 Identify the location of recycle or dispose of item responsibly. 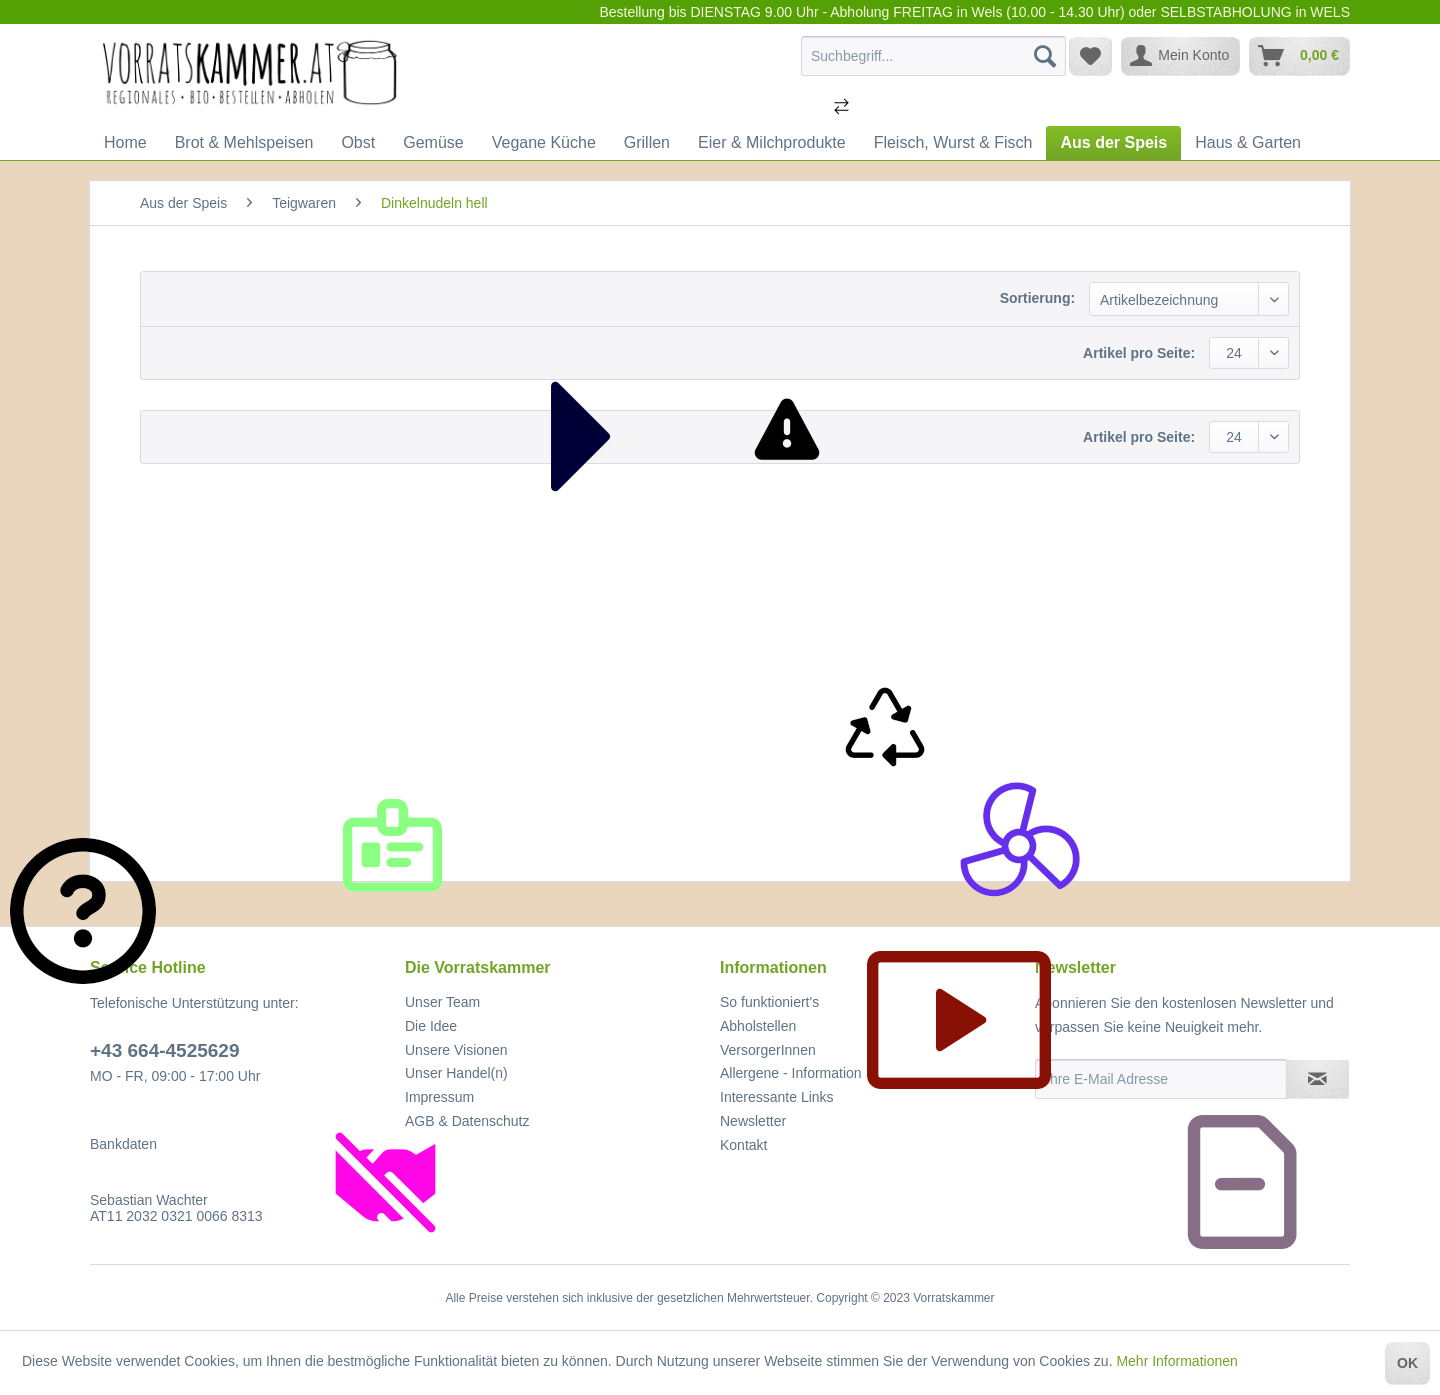
(885, 727).